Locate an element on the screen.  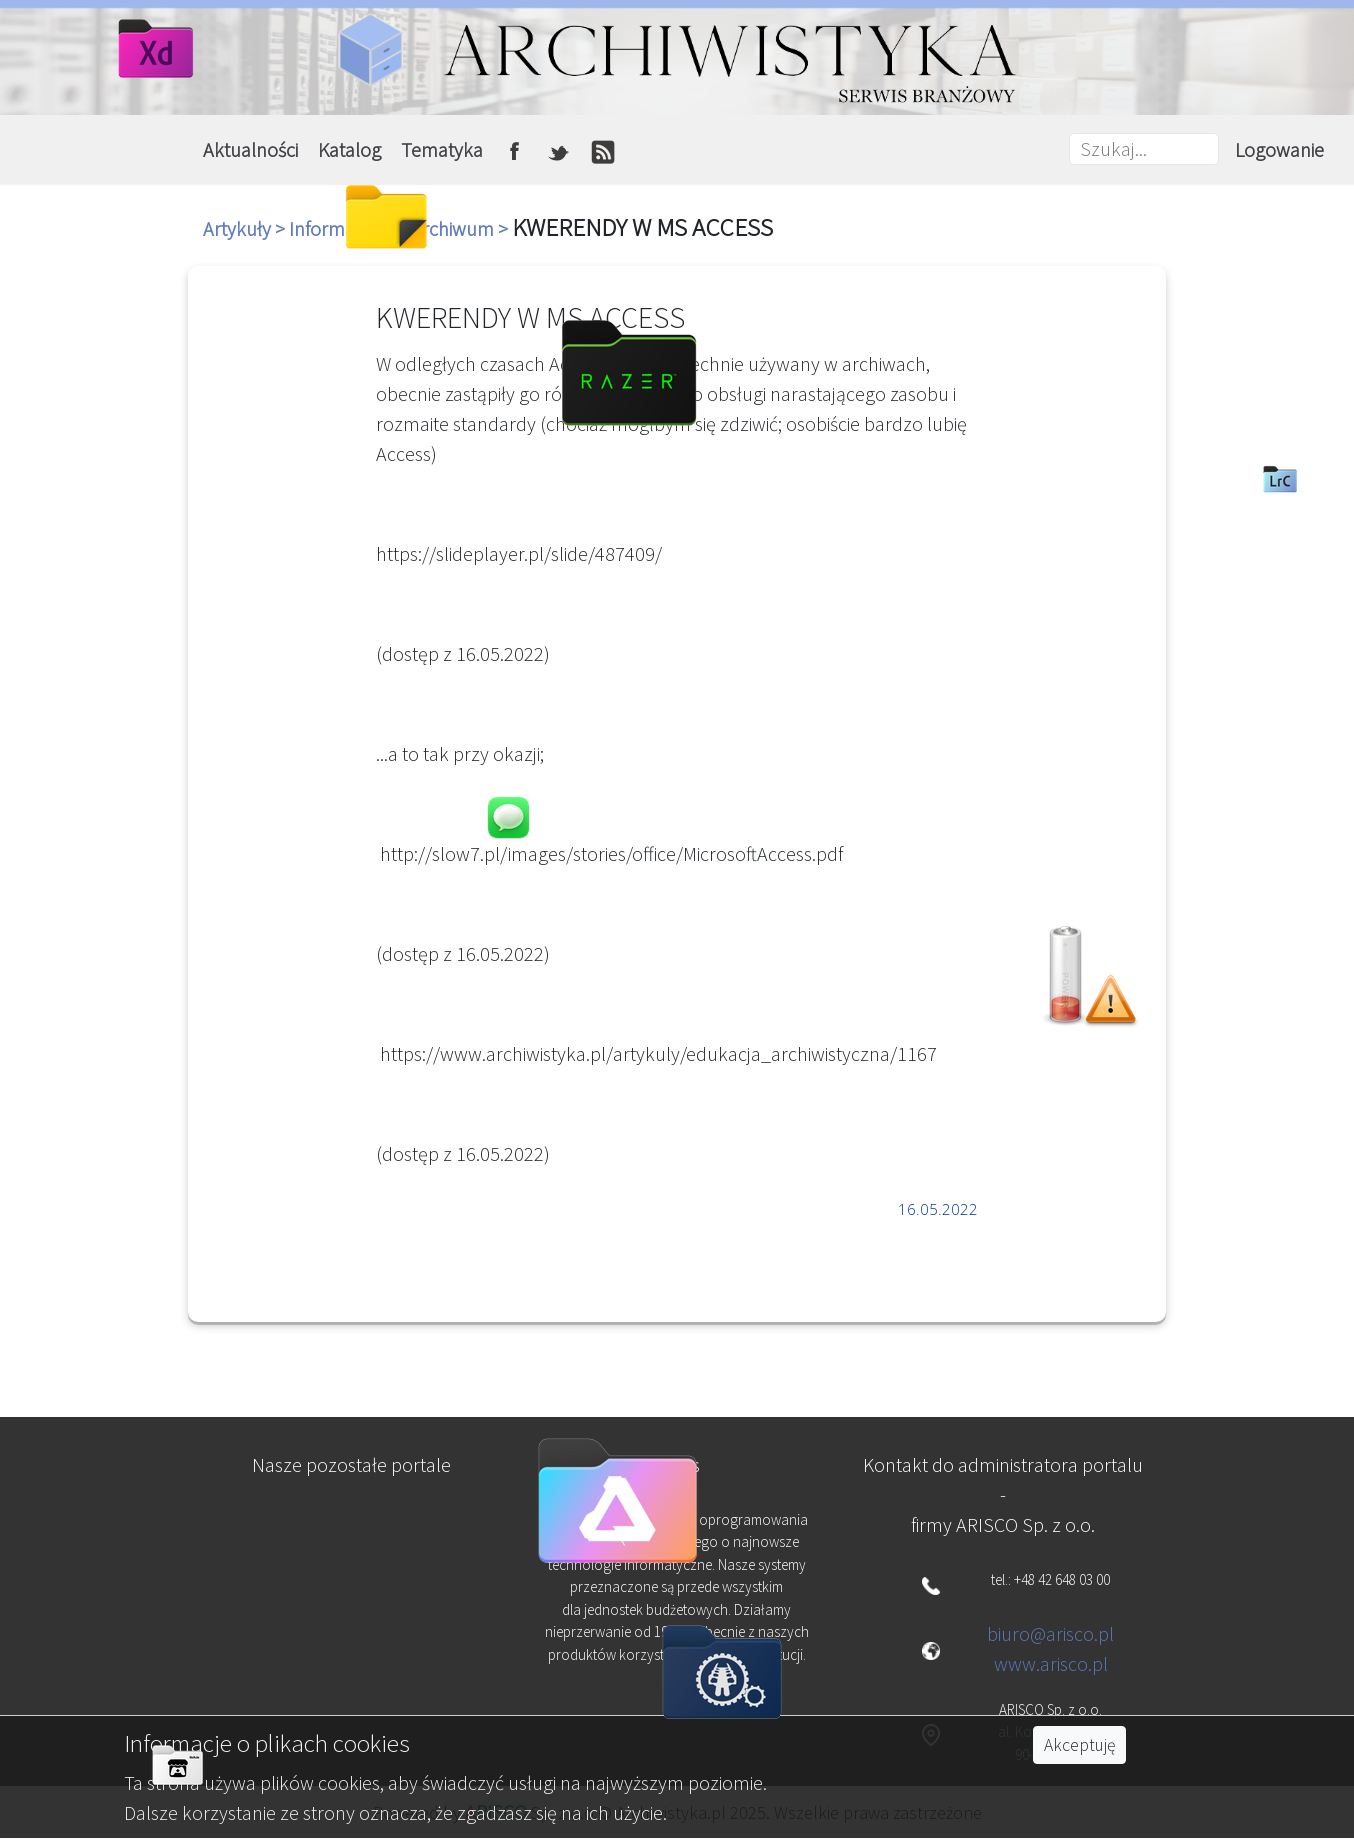
share content via messages is located at coordinates (508, 817).